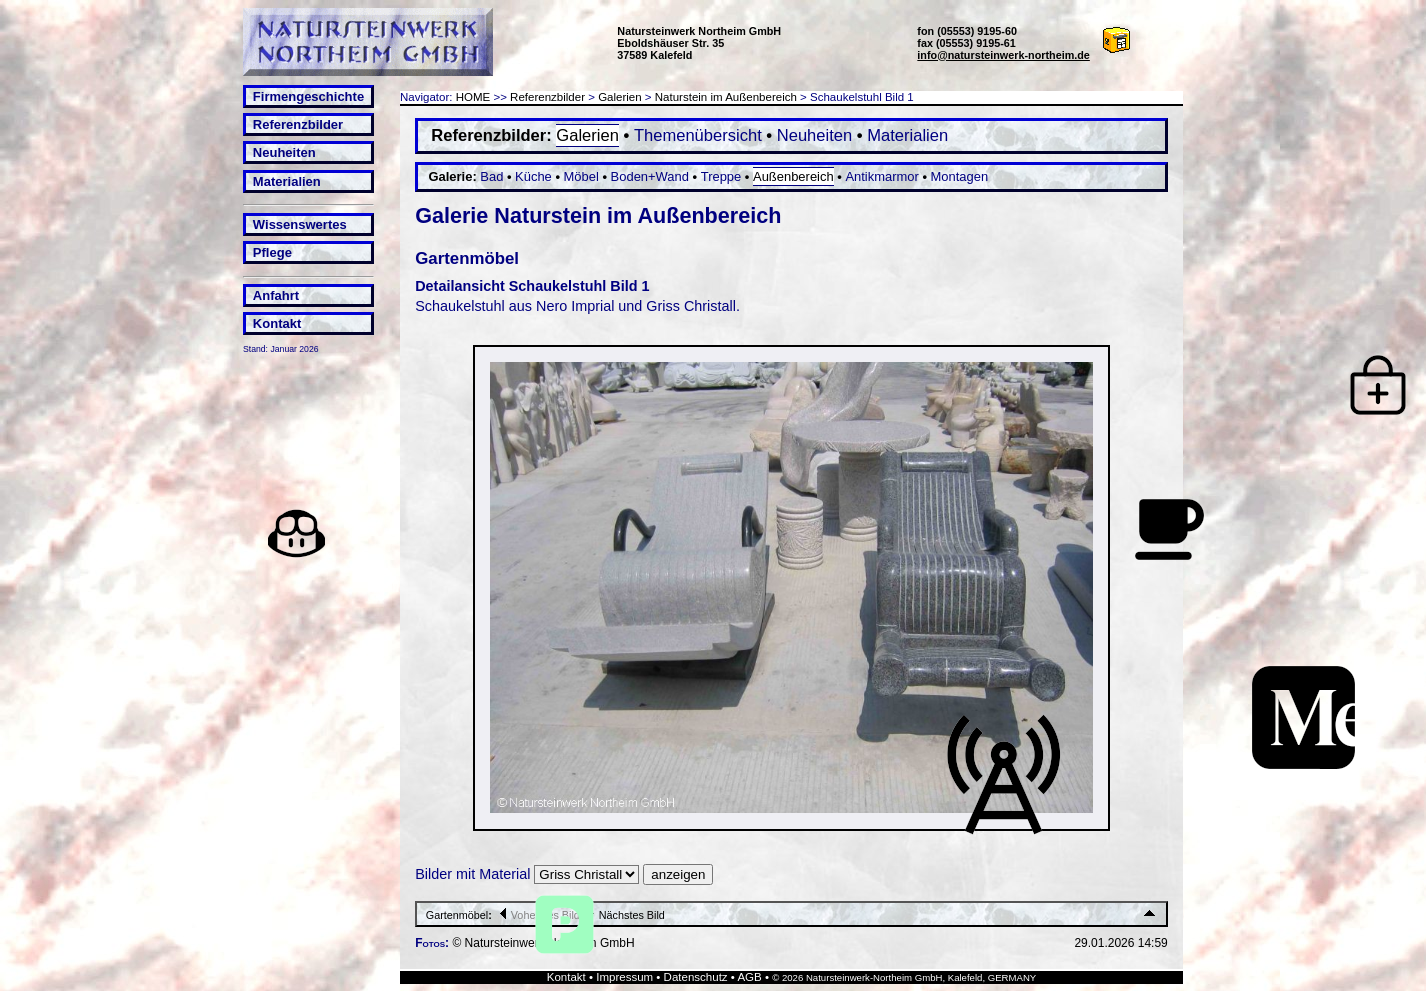  I want to click on add item to shopping bag, so click(1378, 385).